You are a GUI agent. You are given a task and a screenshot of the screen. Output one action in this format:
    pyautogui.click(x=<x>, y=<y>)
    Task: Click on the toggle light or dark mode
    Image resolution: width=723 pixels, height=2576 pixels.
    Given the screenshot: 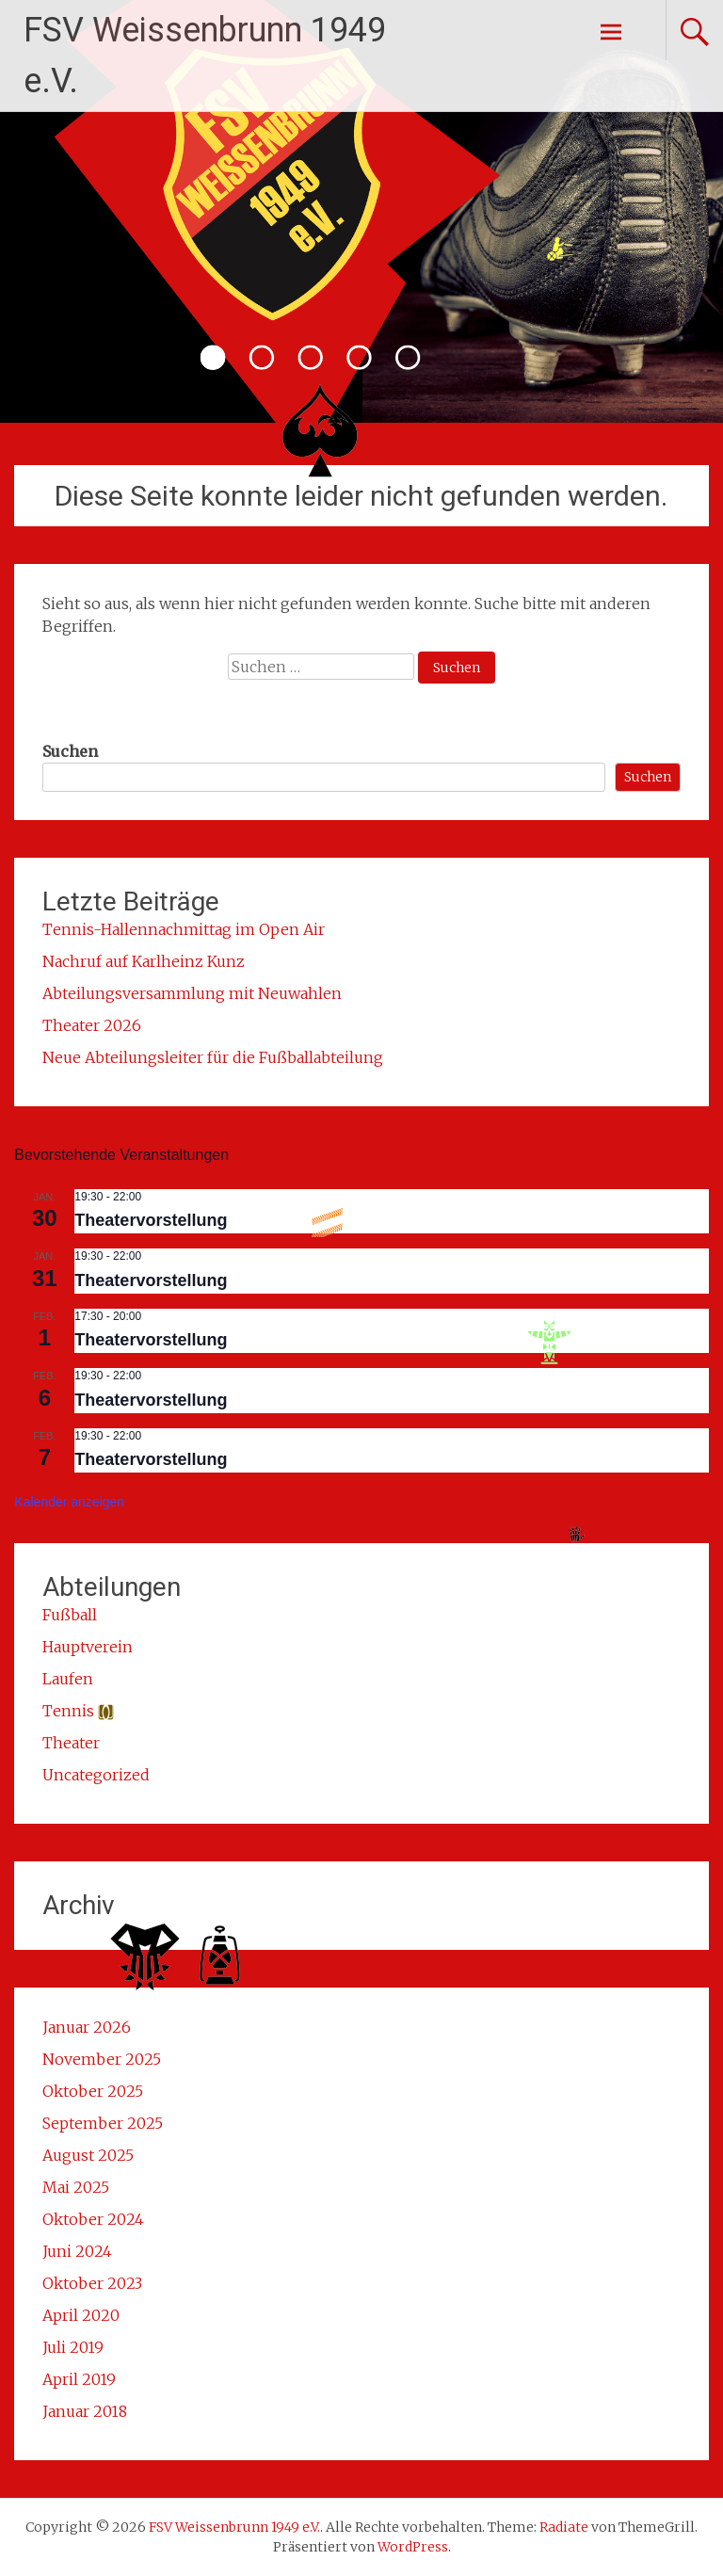 What is the action you would take?
    pyautogui.click(x=219, y=1955)
    